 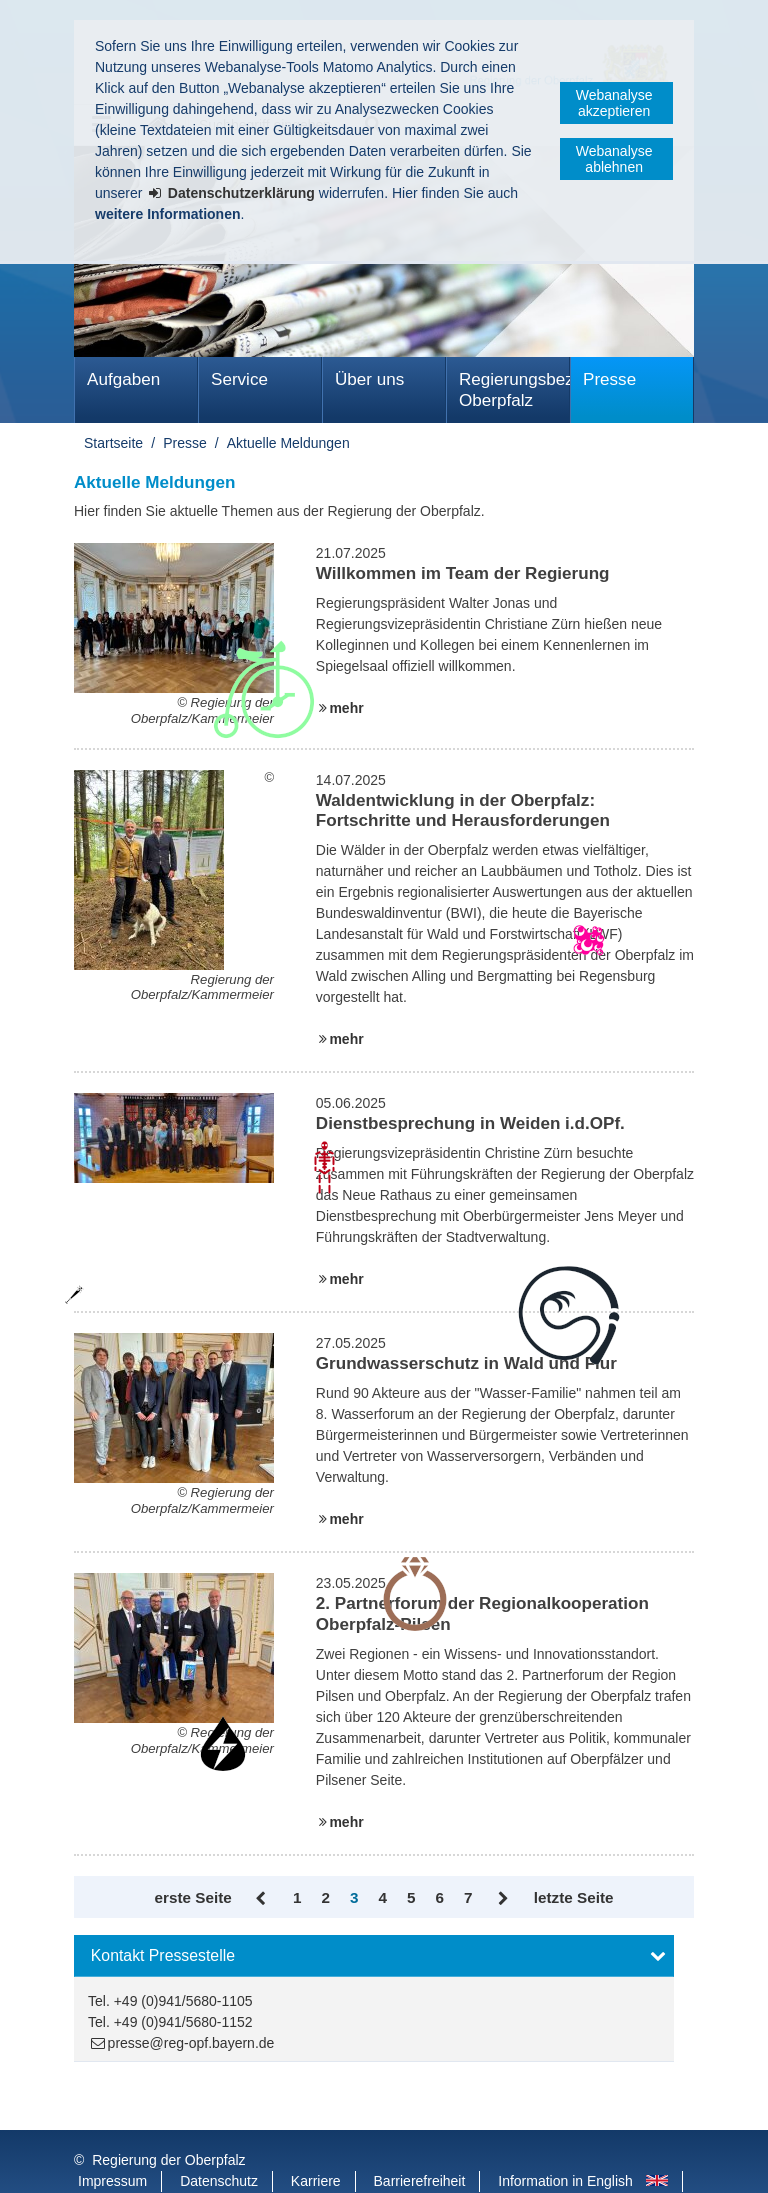 I want to click on indicates foam or bubbles effect in game, so click(x=588, y=940).